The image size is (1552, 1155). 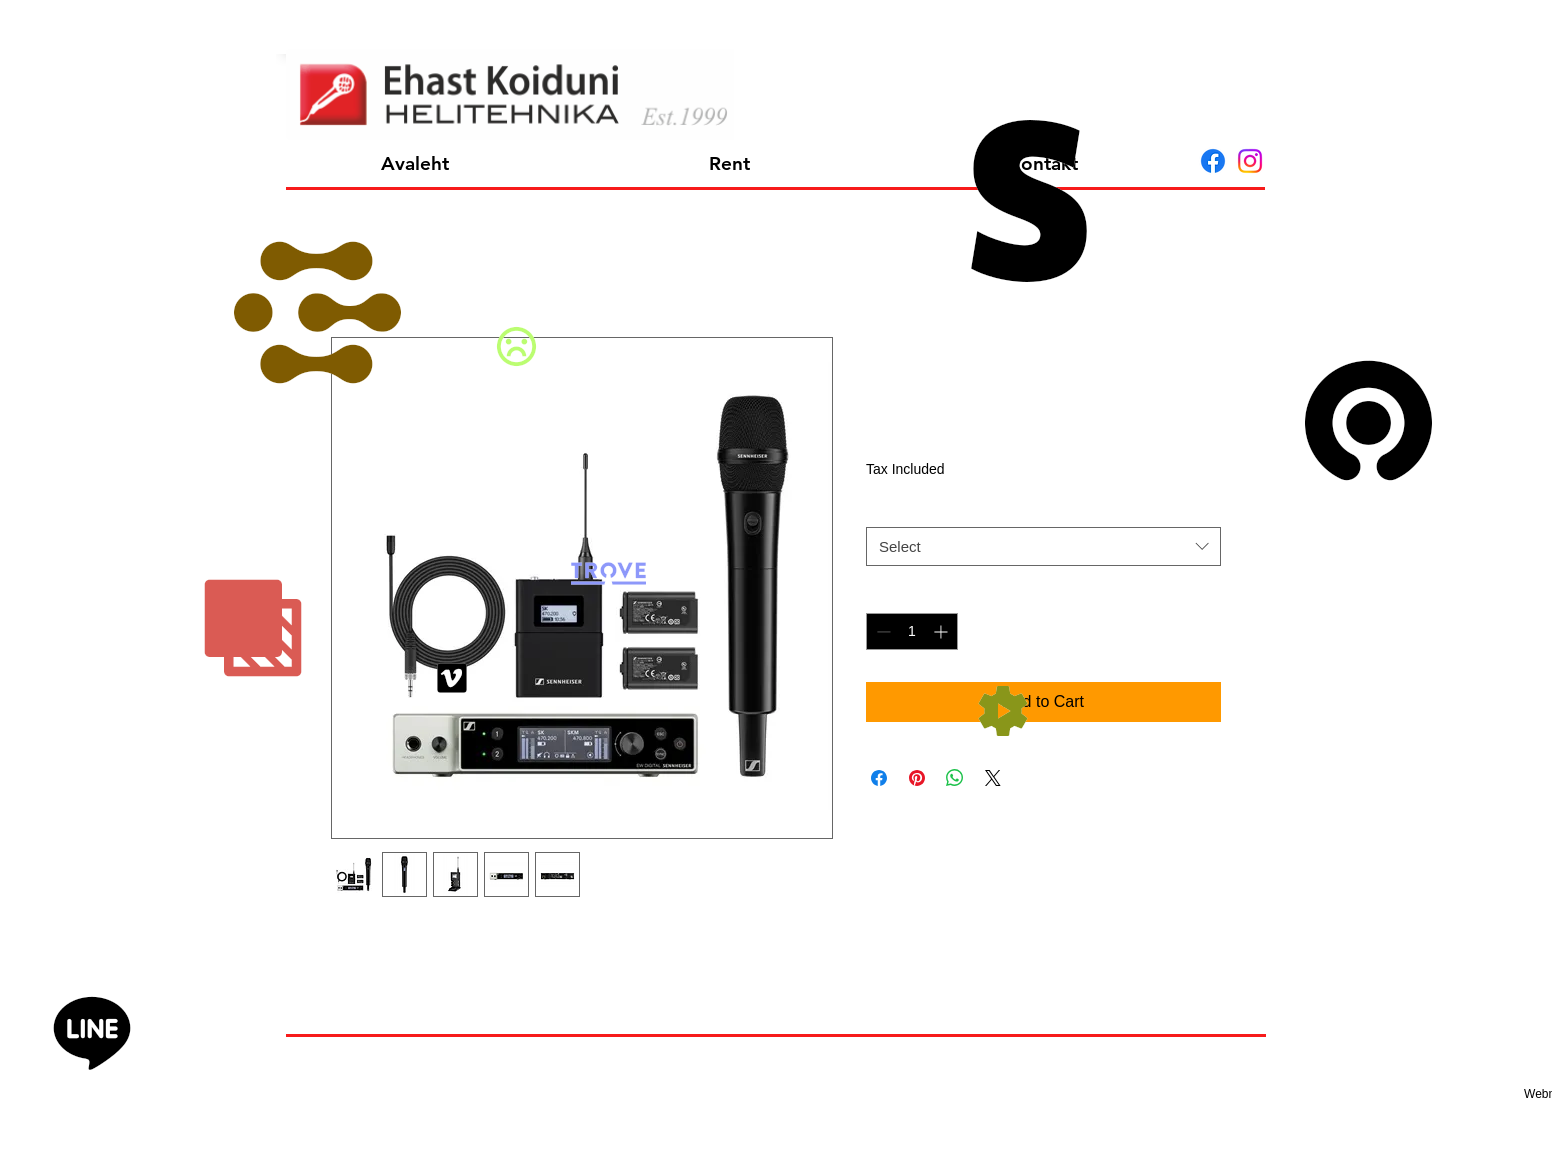 What do you see at coordinates (516, 346) in the screenshot?
I see `rate experience as negative or unsatisfied` at bounding box center [516, 346].